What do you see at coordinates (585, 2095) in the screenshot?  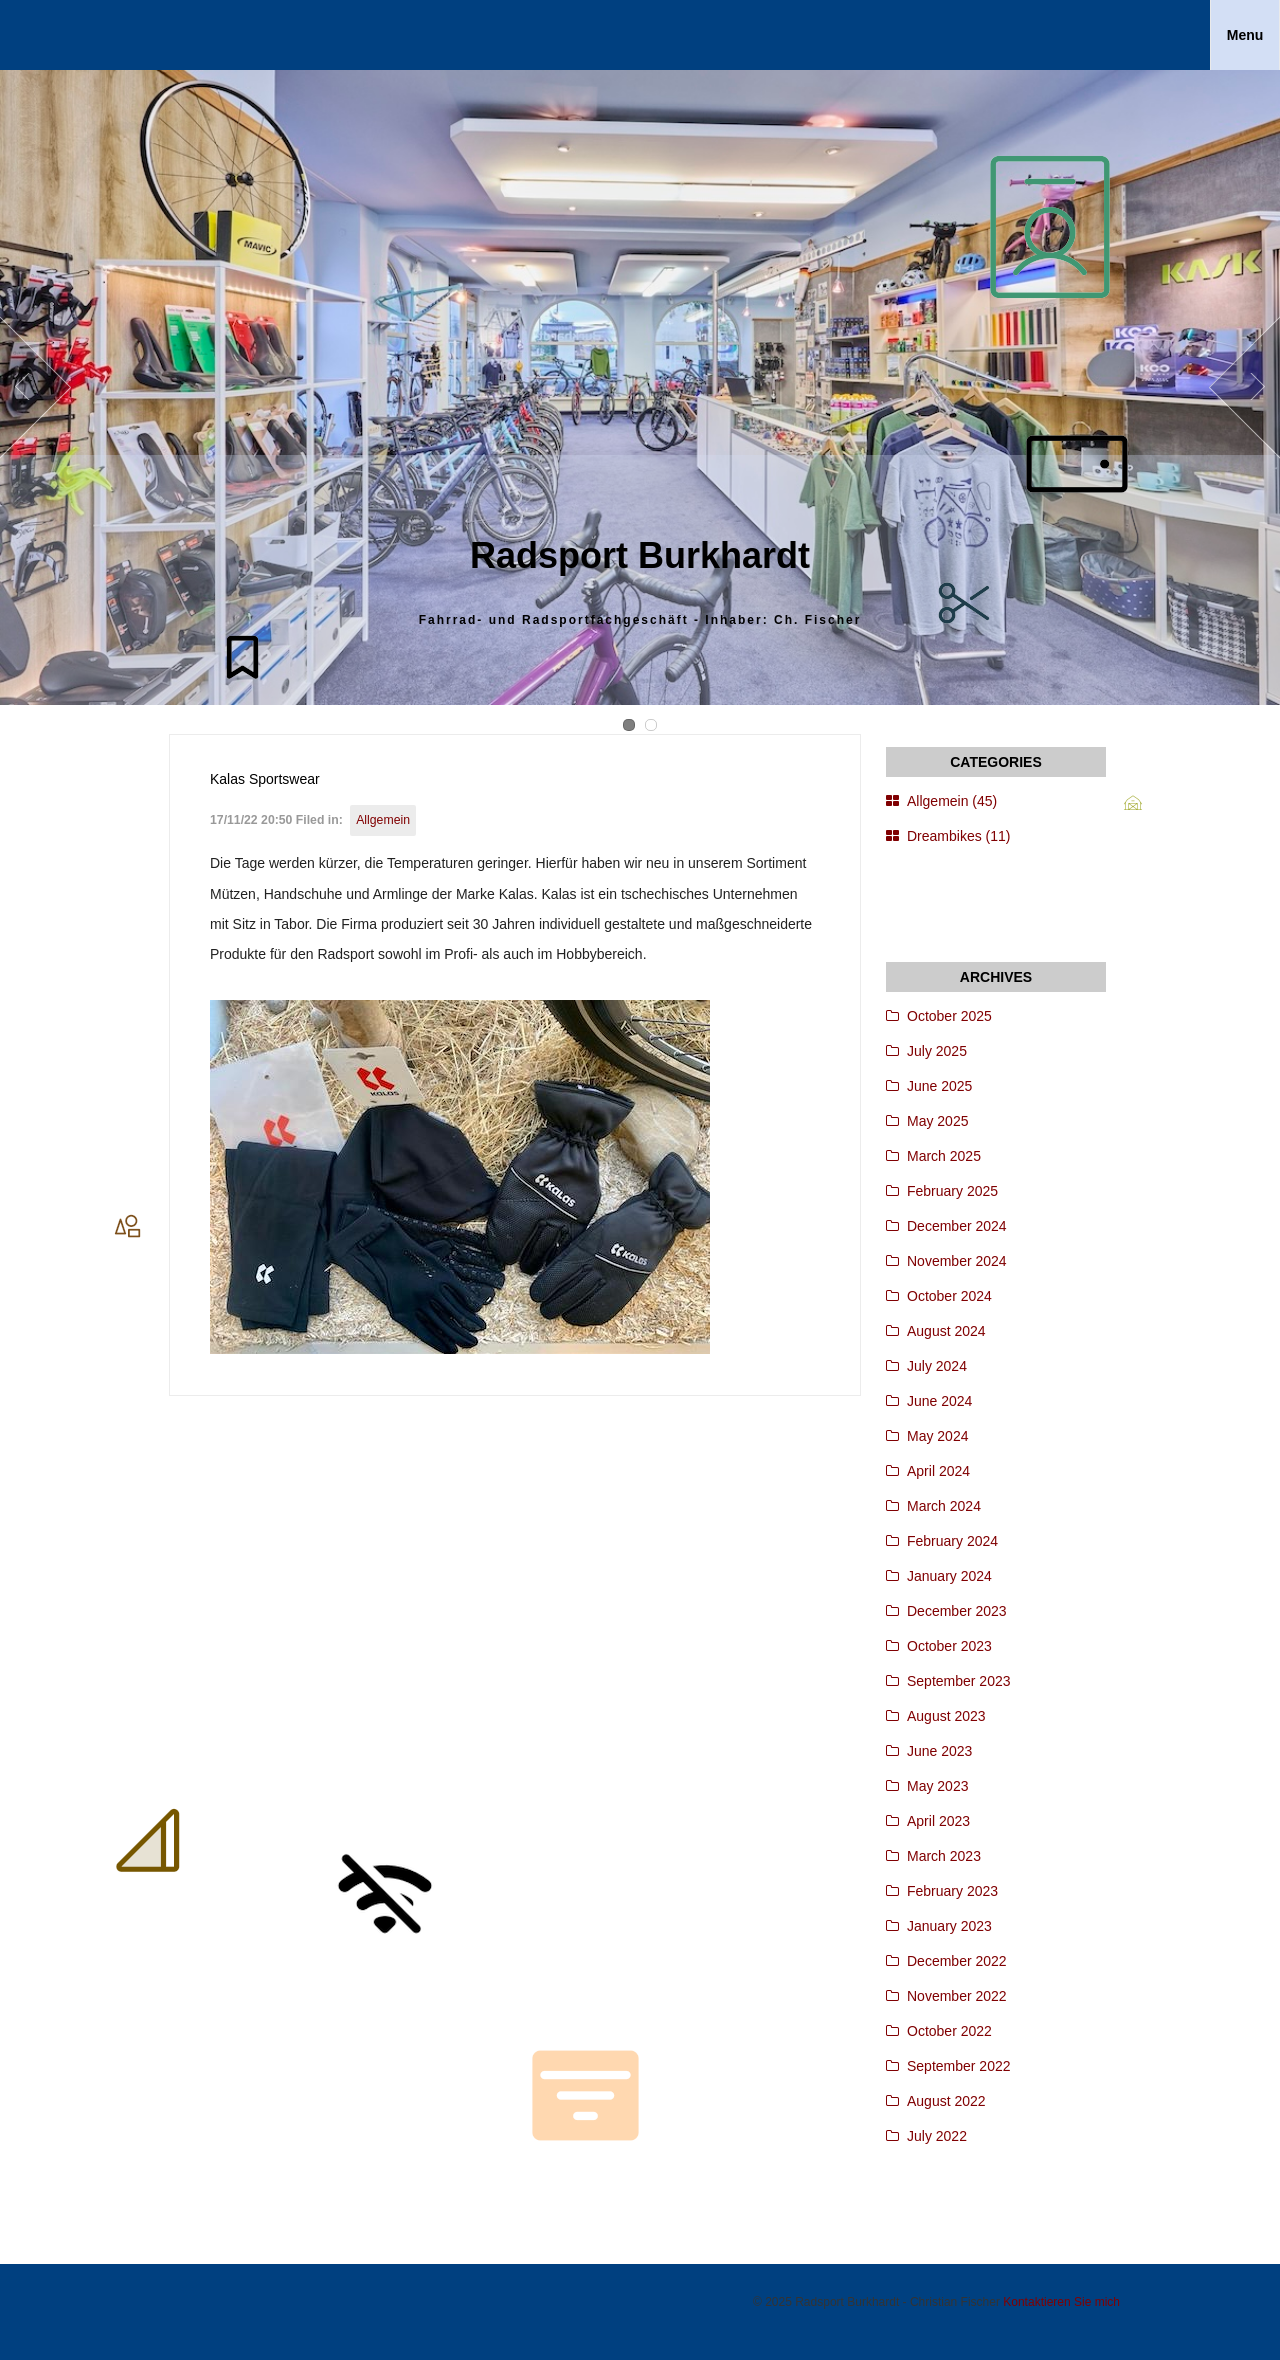 I see `filter or sort content` at bounding box center [585, 2095].